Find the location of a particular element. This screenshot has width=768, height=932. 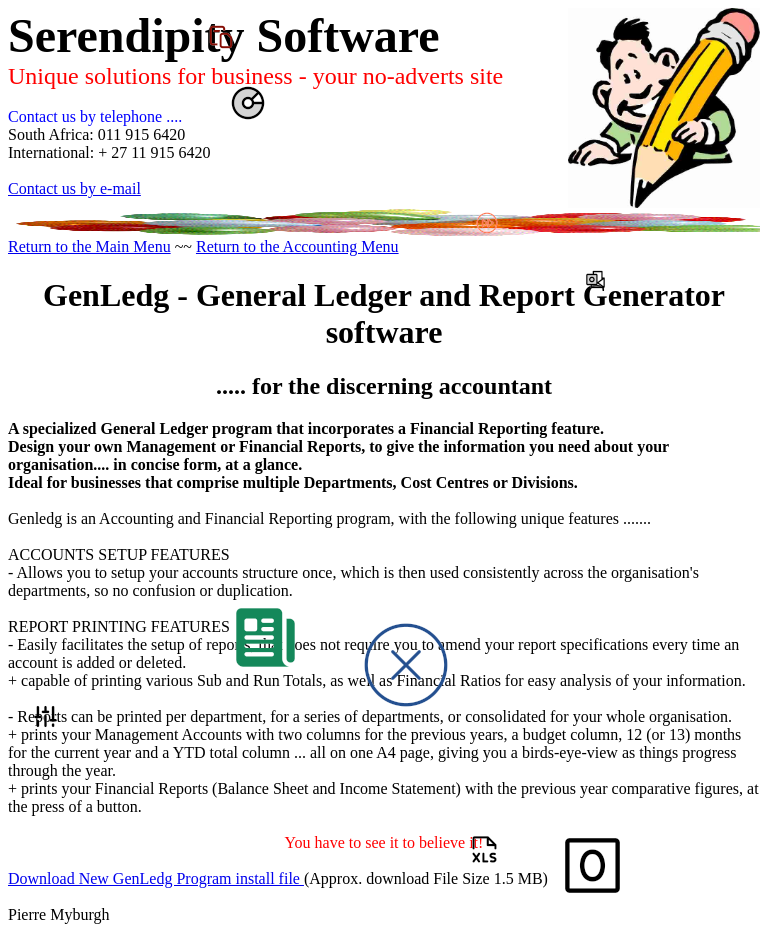

view news or articles is located at coordinates (265, 637).